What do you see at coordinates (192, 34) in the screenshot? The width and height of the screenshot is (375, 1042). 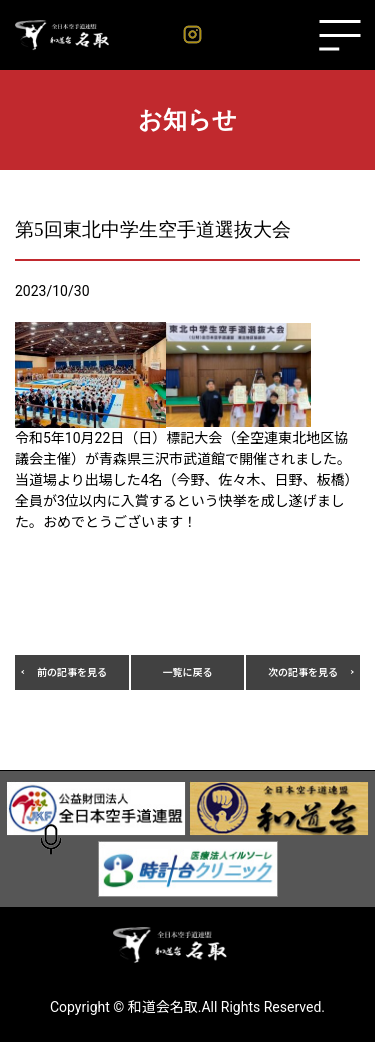 I see `open instagram app` at bounding box center [192, 34].